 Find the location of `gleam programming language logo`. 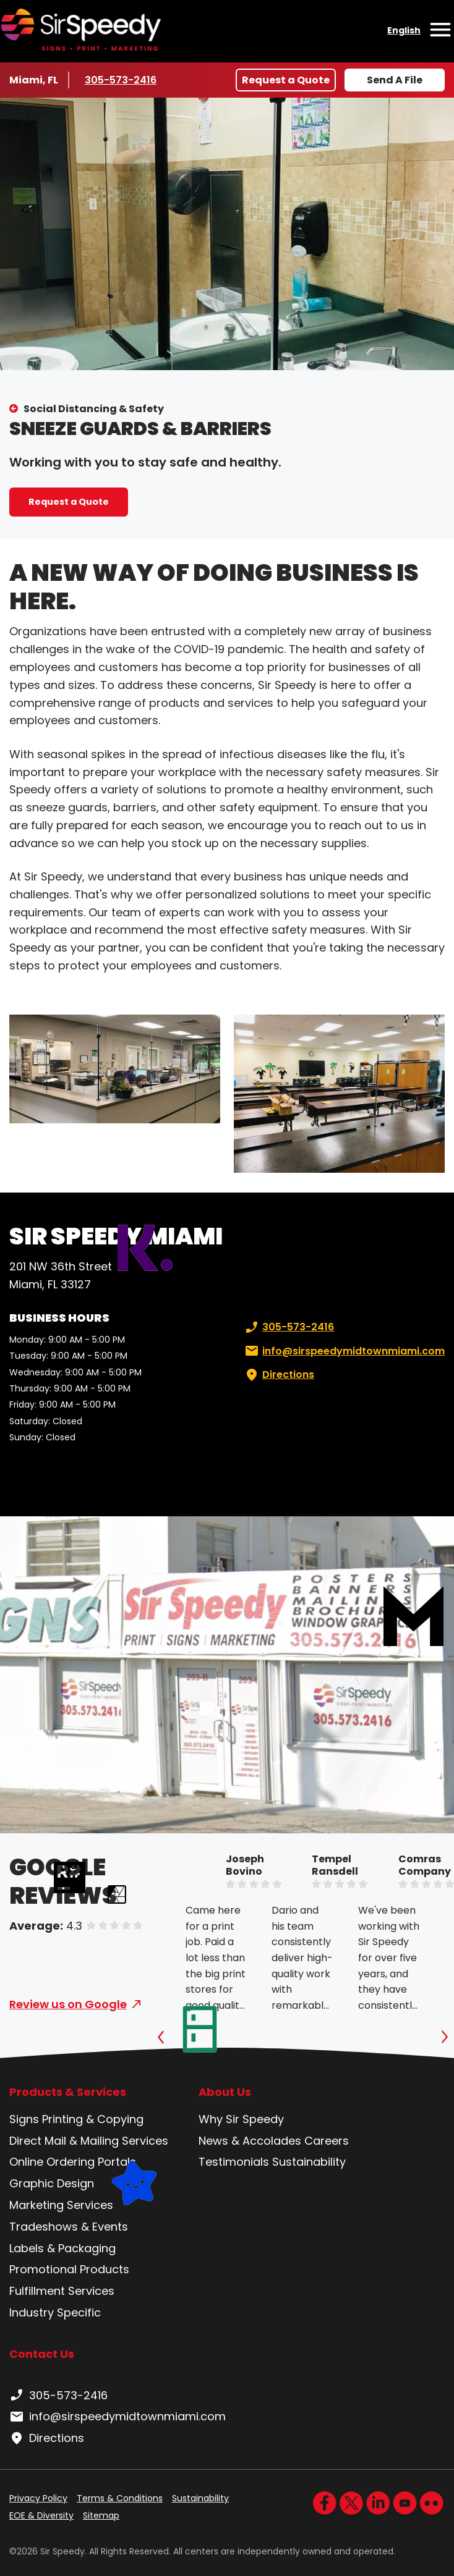

gleam programming language logo is located at coordinates (134, 2183).